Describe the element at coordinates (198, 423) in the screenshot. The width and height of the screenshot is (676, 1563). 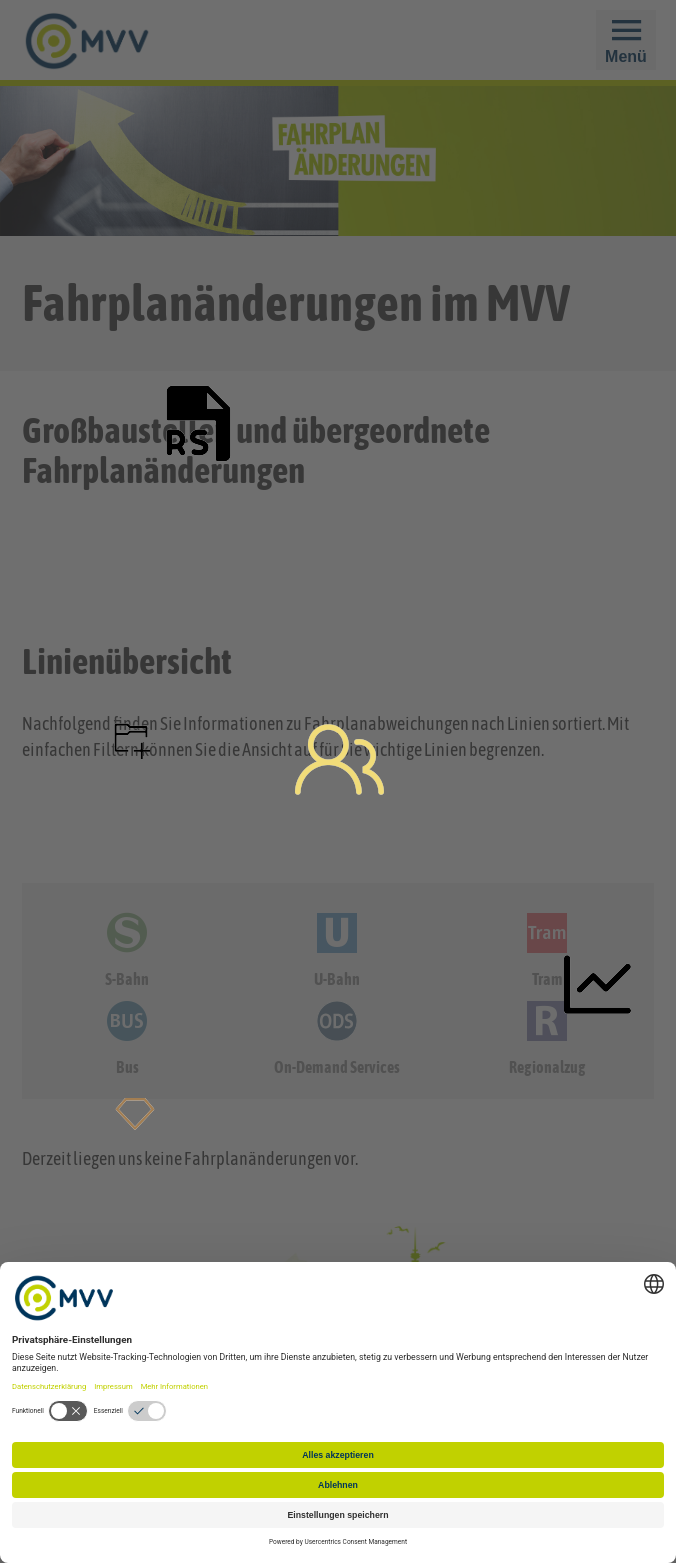
I see `a Rust source code file` at that location.